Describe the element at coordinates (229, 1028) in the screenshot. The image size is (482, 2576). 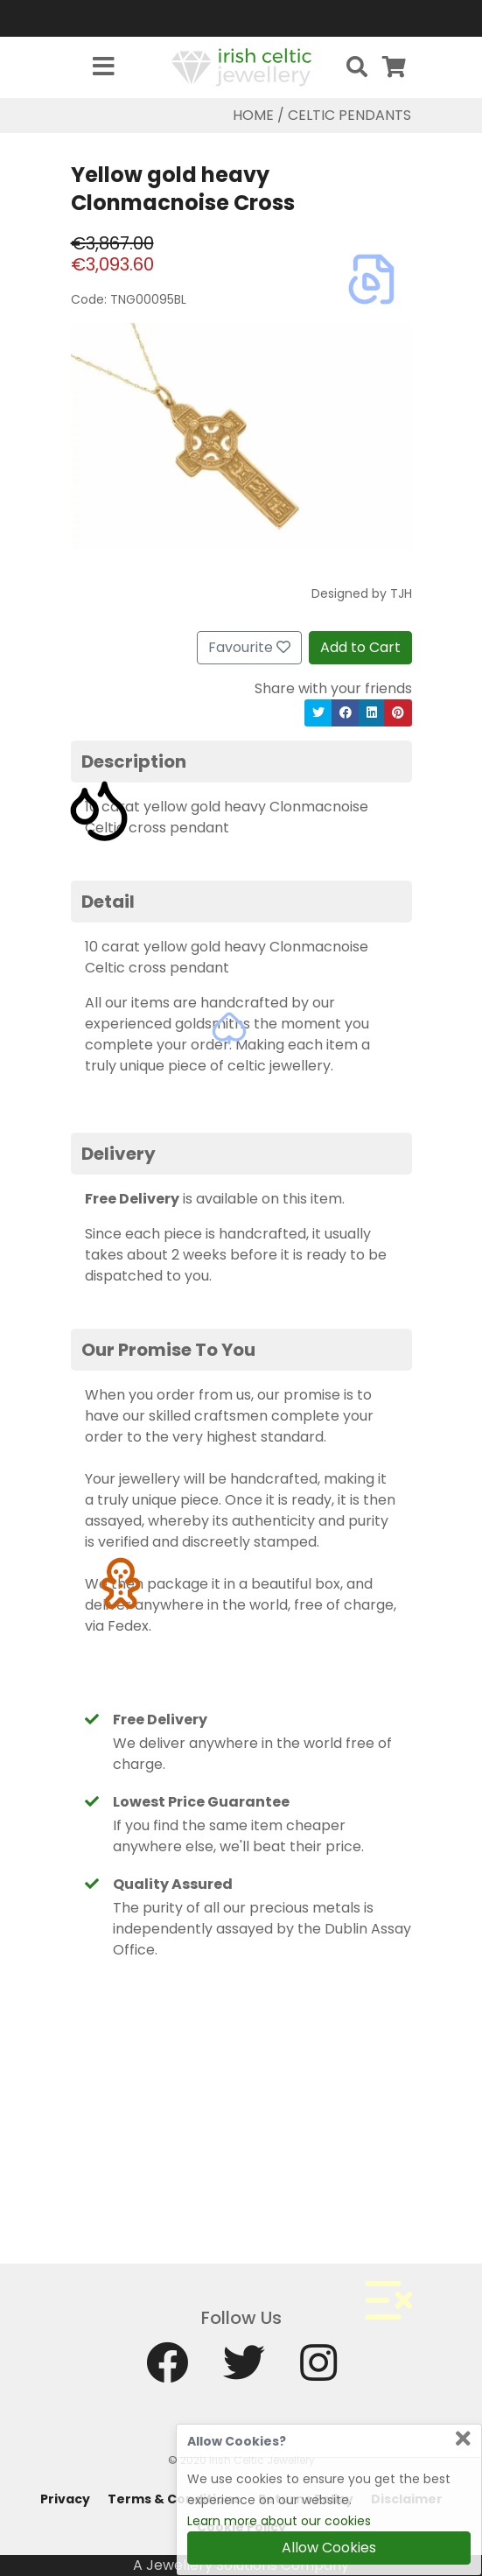
I see `spade suit symbol for card games` at that location.